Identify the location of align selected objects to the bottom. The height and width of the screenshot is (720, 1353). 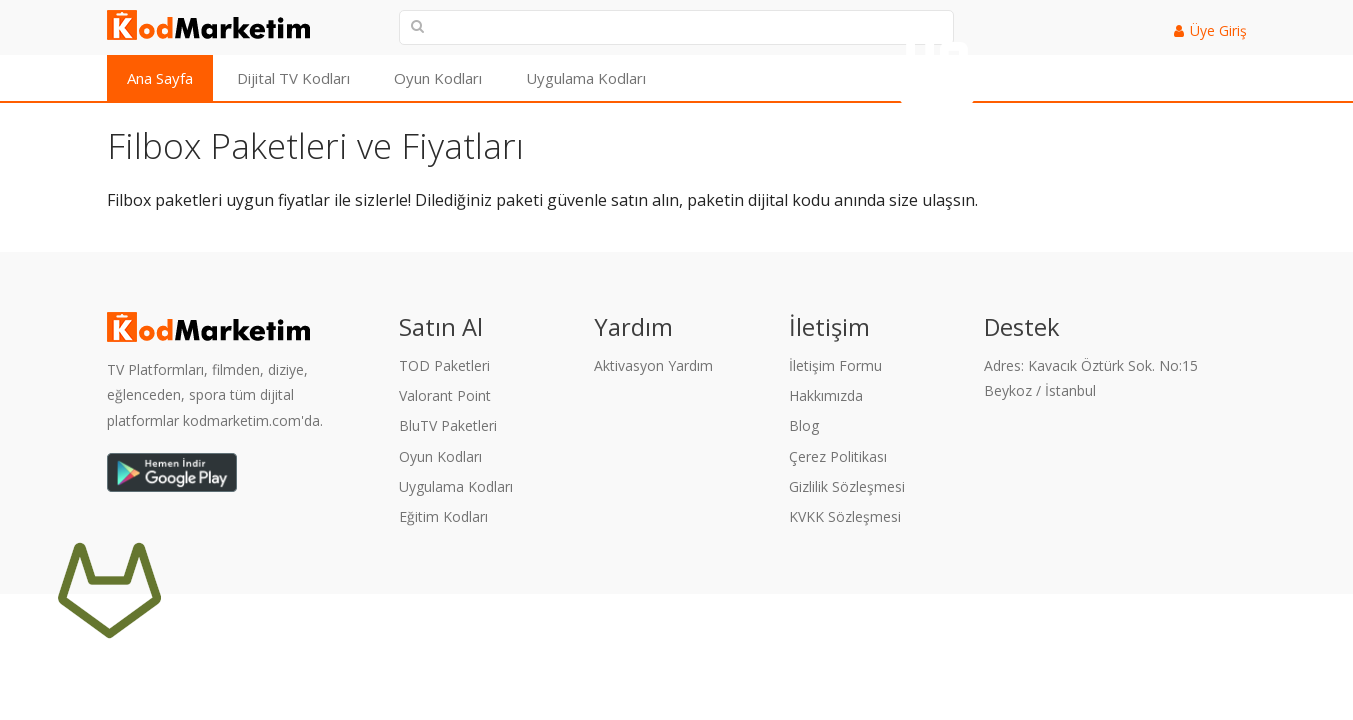
(937, 67).